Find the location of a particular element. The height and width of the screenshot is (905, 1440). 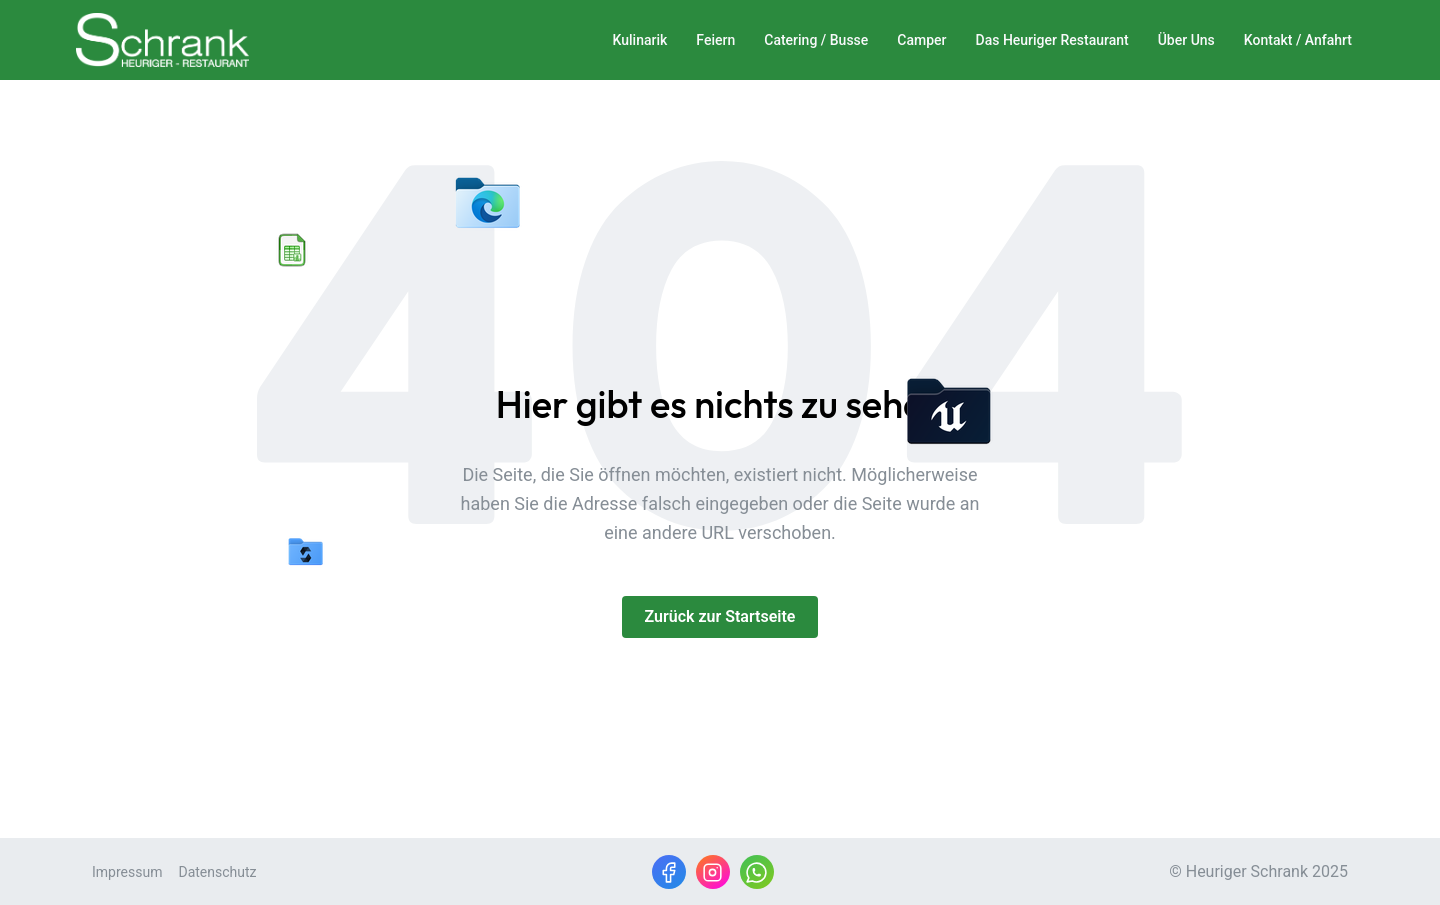

libreoffice calc spreadsheet template file is located at coordinates (292, 250).